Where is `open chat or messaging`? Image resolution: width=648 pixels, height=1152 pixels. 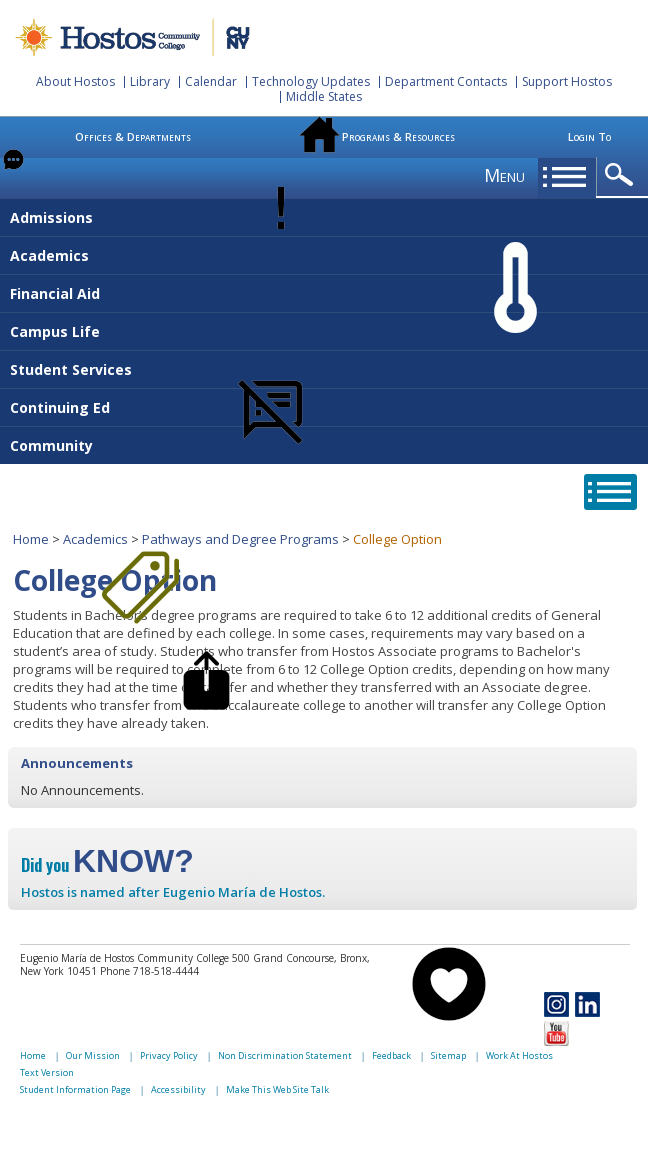 open chat or messaging is located at coordinates (13, 159).